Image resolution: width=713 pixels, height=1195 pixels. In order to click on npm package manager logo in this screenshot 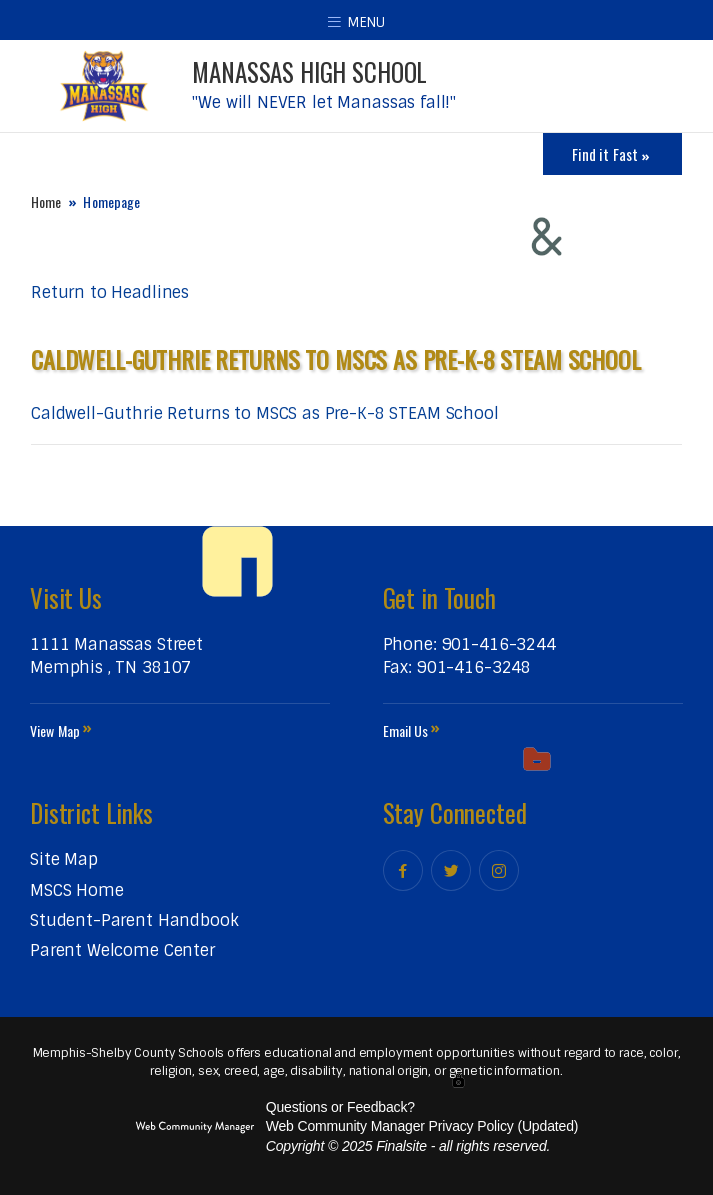, I will do `click(237, 561)`.